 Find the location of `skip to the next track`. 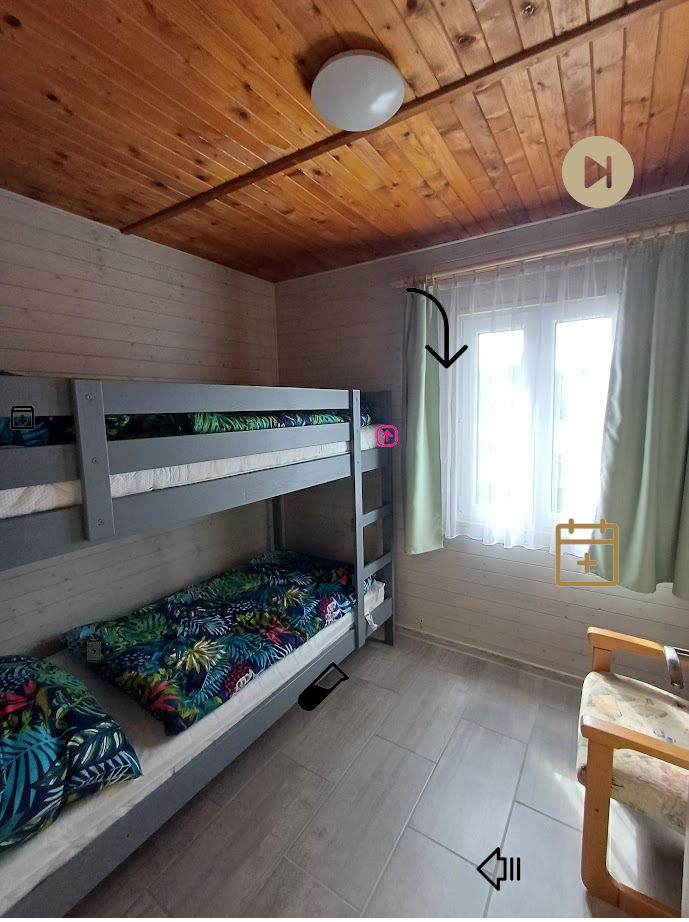

skip to the next track is located at coordinates (598, 172).